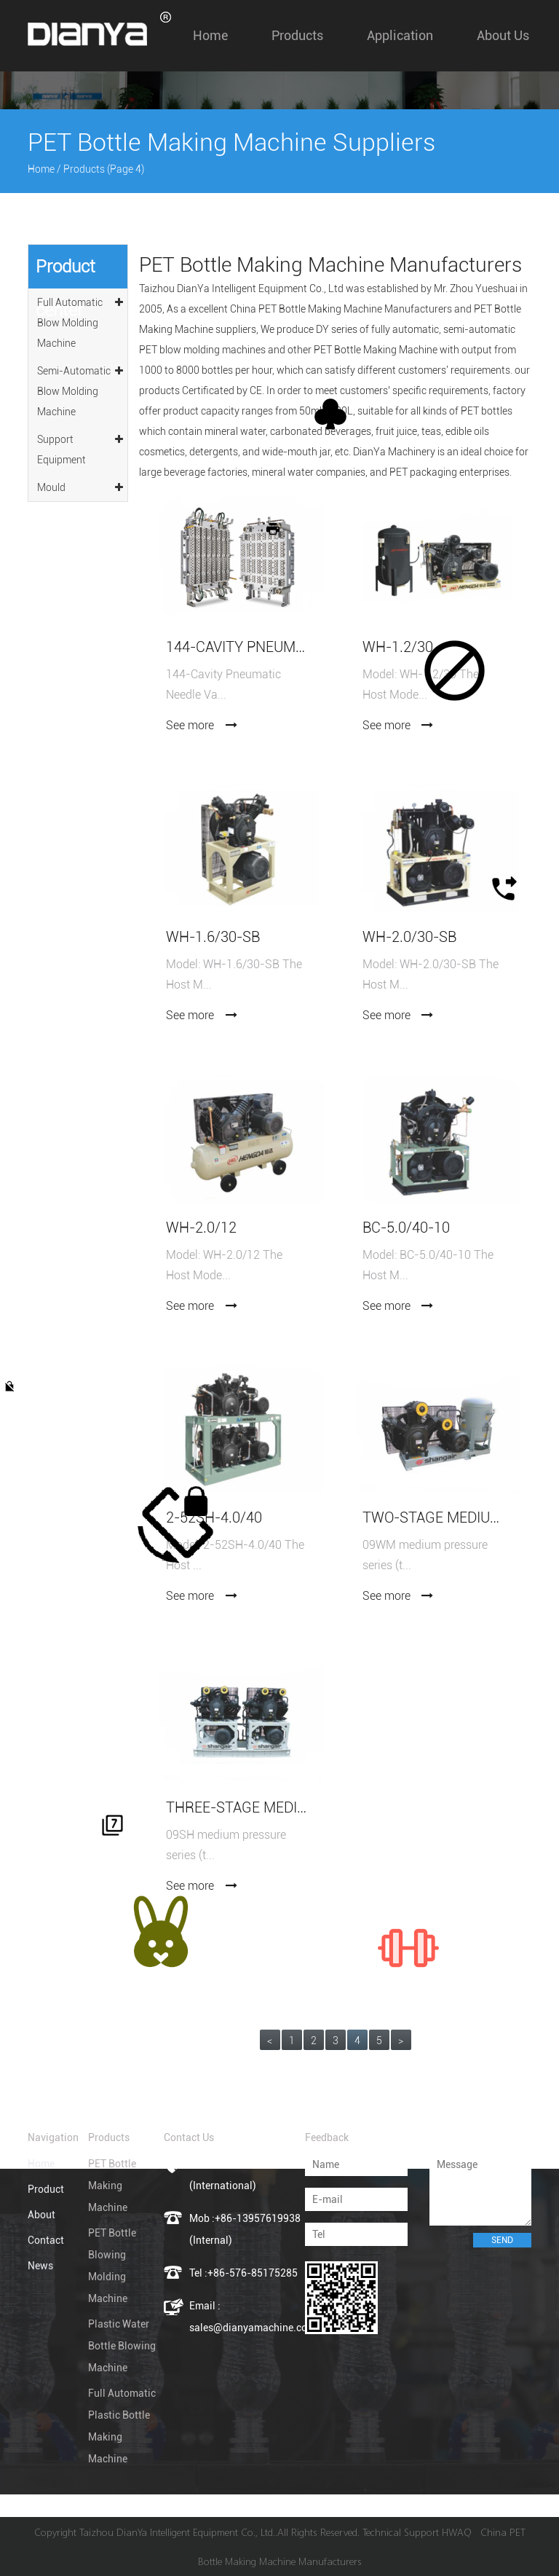 Image resolution: width=559 pixels, height=2576 pixels. I want to click on club suit symbol for card games, so click(330, 415).